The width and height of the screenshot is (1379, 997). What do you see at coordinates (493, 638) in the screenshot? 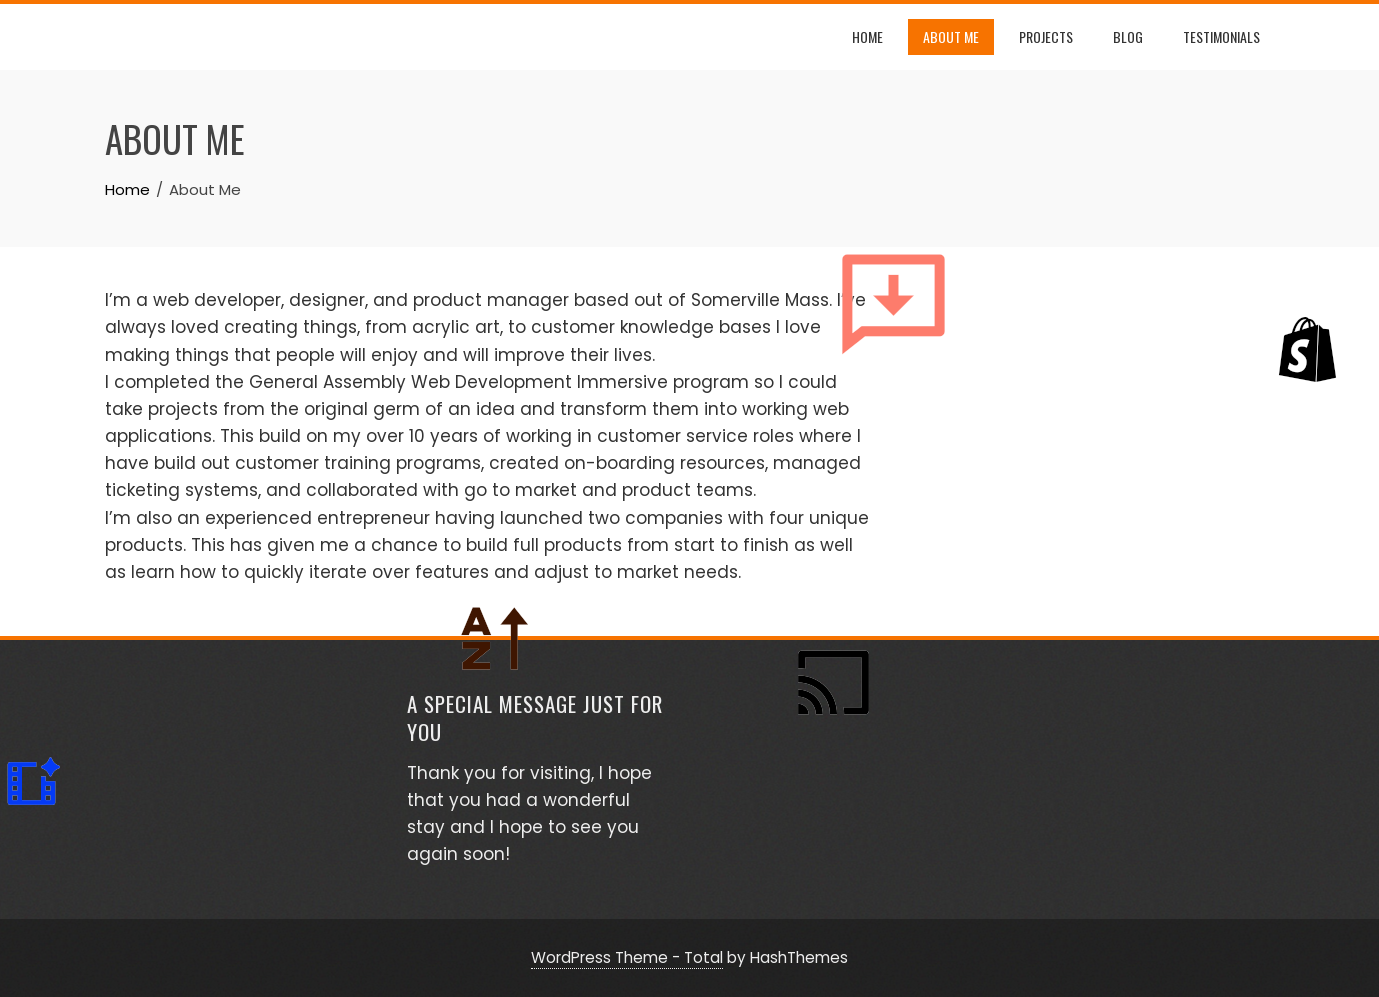
I see `sort items alphabetically in descending order (Z to A)` at bounding box center [493, 638].